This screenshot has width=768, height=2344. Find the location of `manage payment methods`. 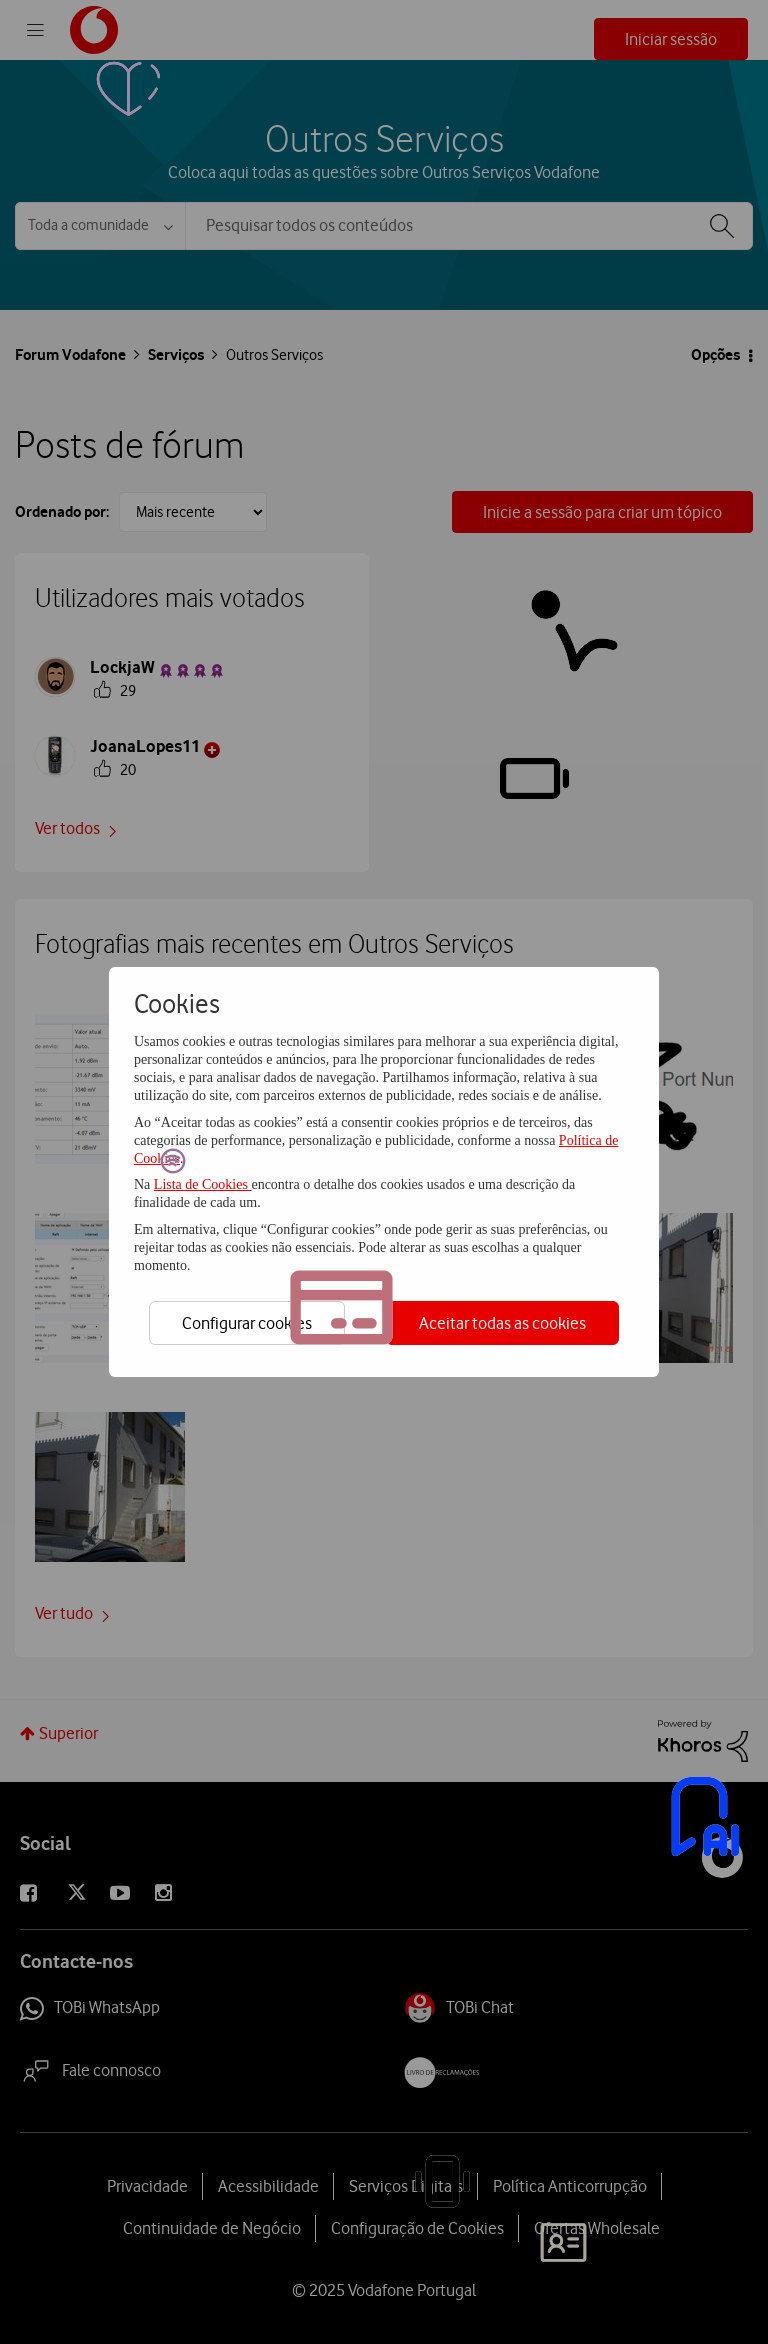

manage payment methods is located at coordinates (341, 1307).